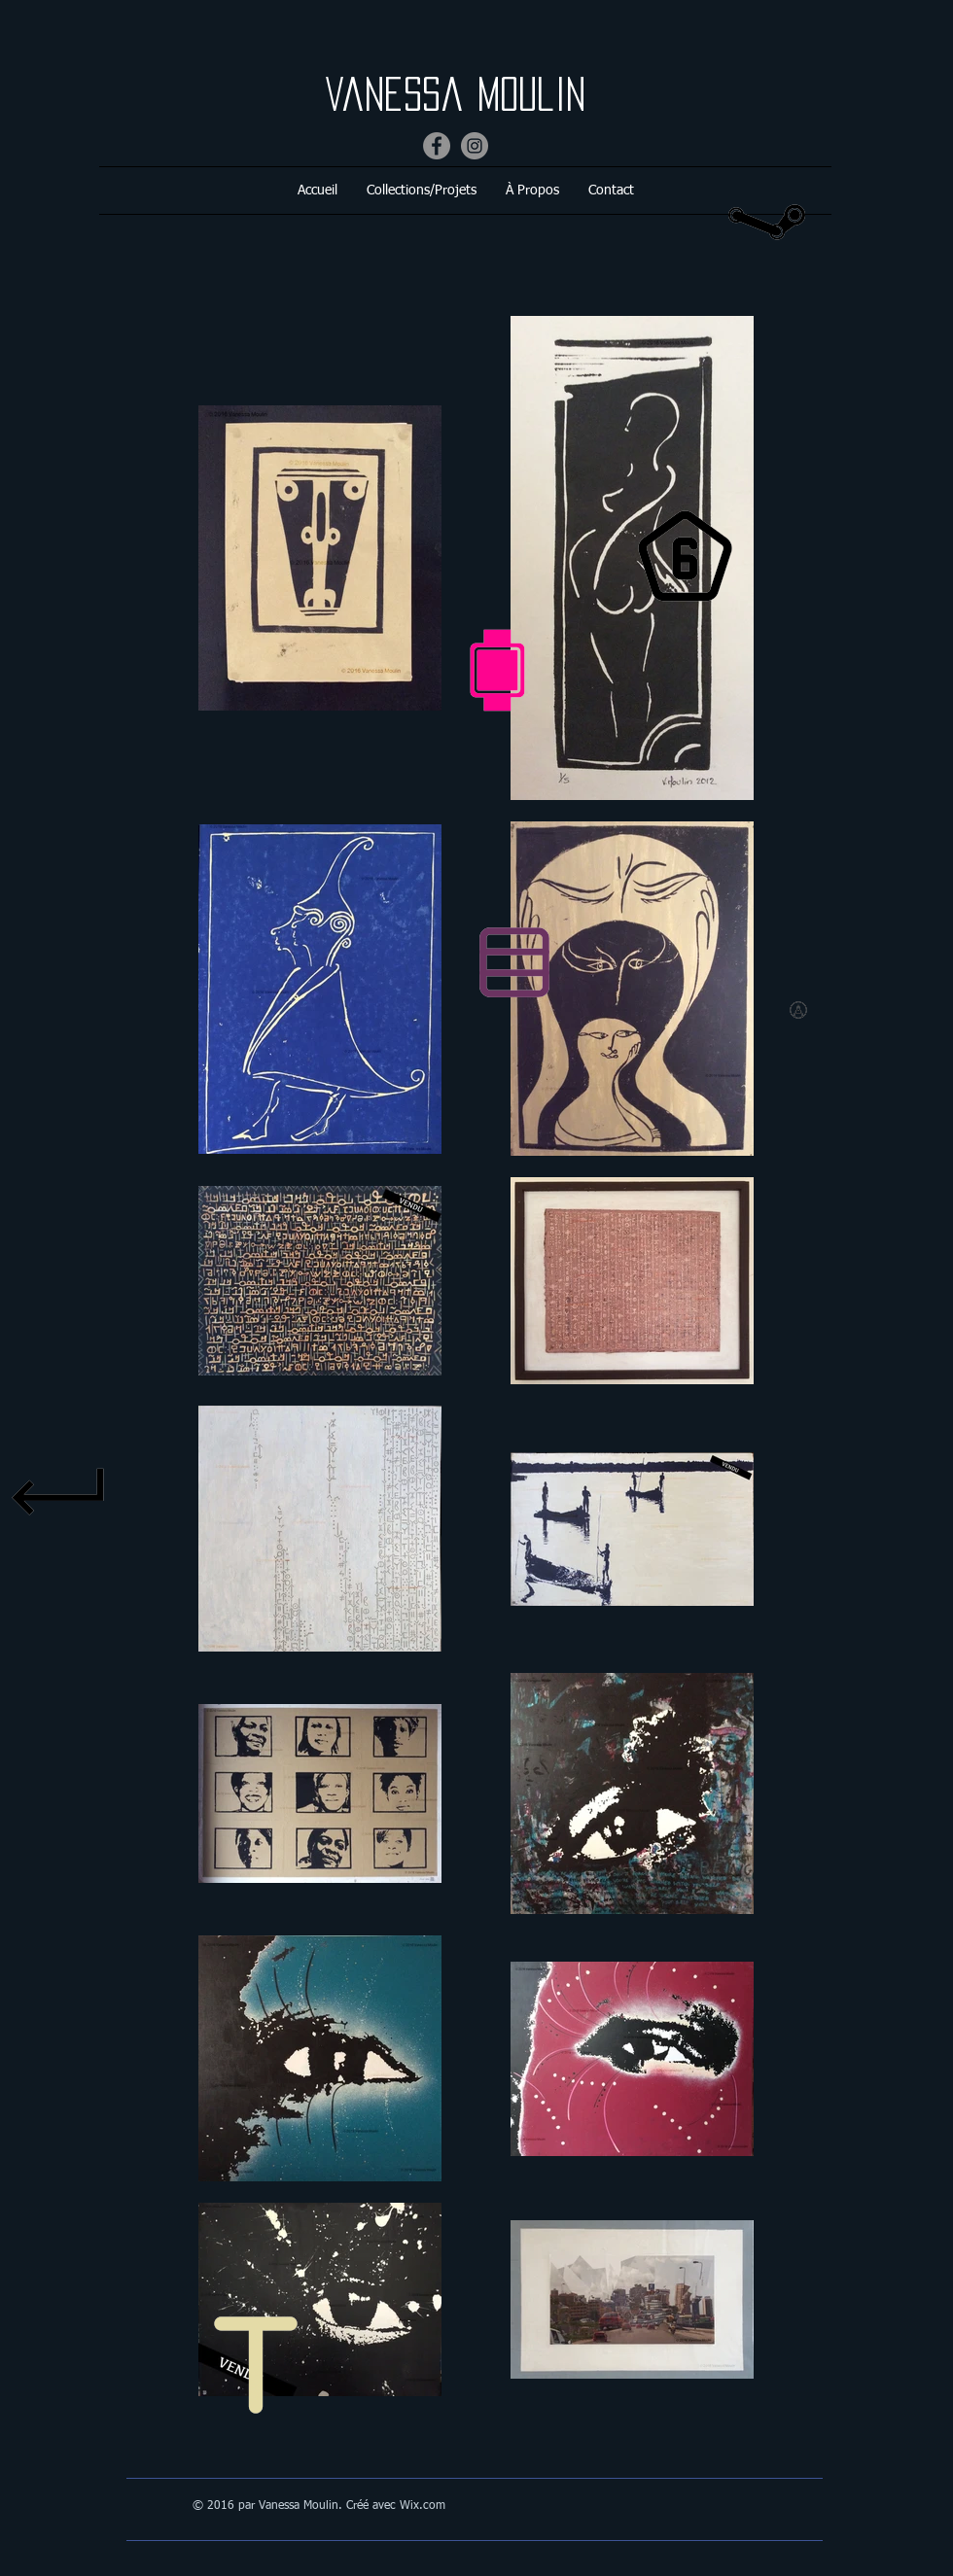 The width and height of the screenshot is (953, 2576). Describe the element at coordinates (497, 670) in the screenshot. I see `access smartwatch settings or companion app` at that location.